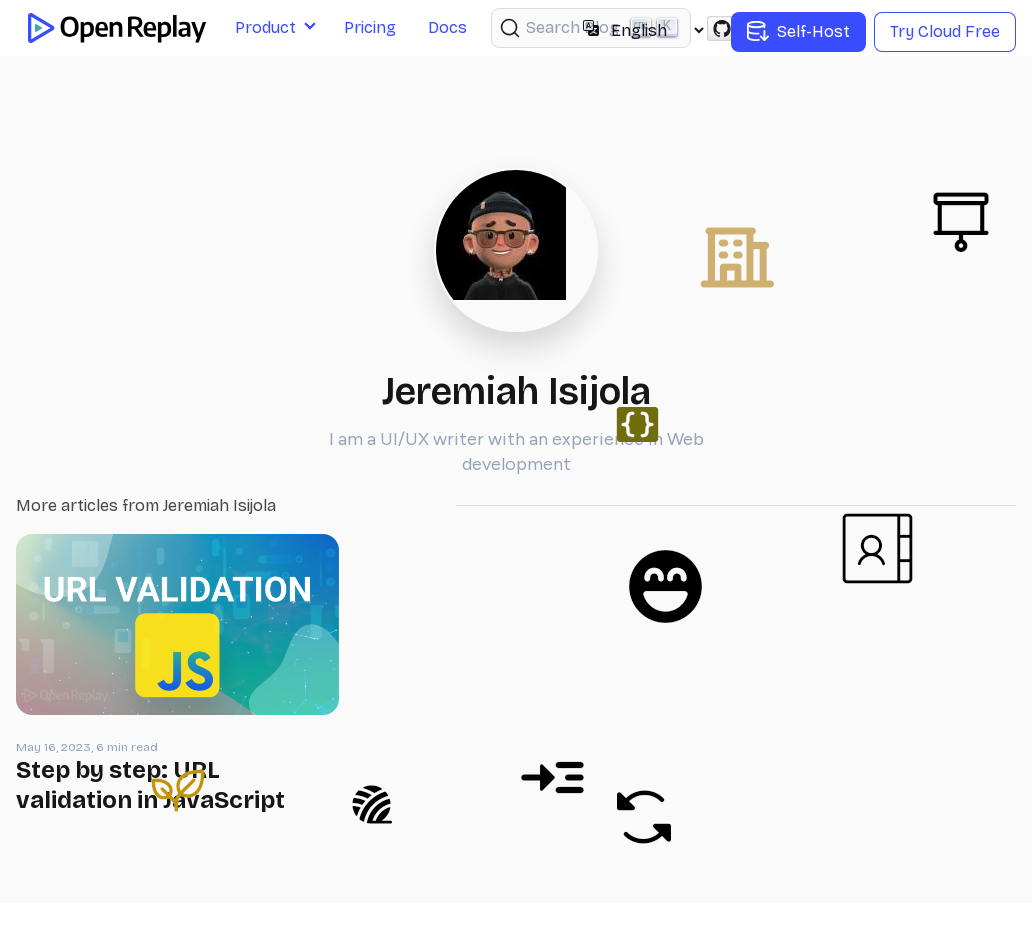 Image resolution: width=1032 pixels, height=943 pixels. What do you see at coordinates (644, 817) in the screenshot?
I see `refresh or reload content` at bounding box center [644, 817].